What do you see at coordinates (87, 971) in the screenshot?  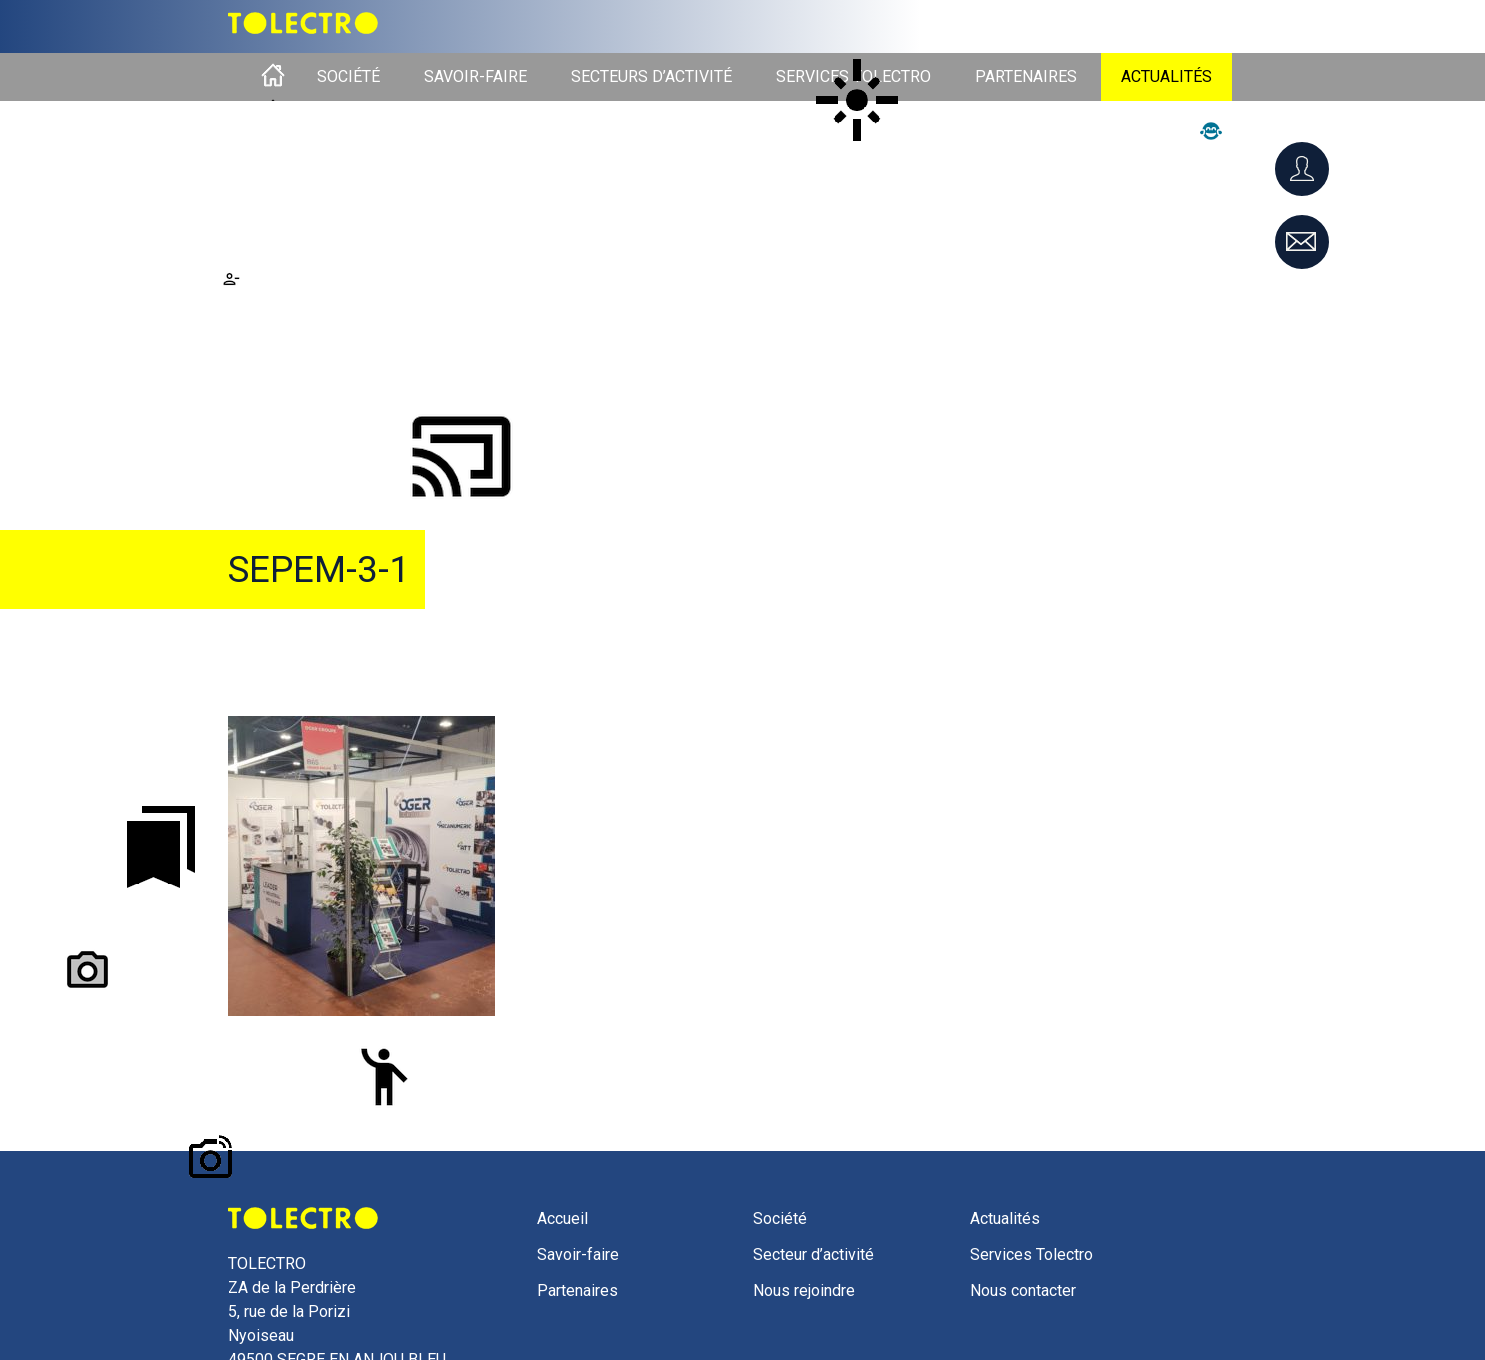 I see `tap to take a photo` at bounding box center [87, 971].